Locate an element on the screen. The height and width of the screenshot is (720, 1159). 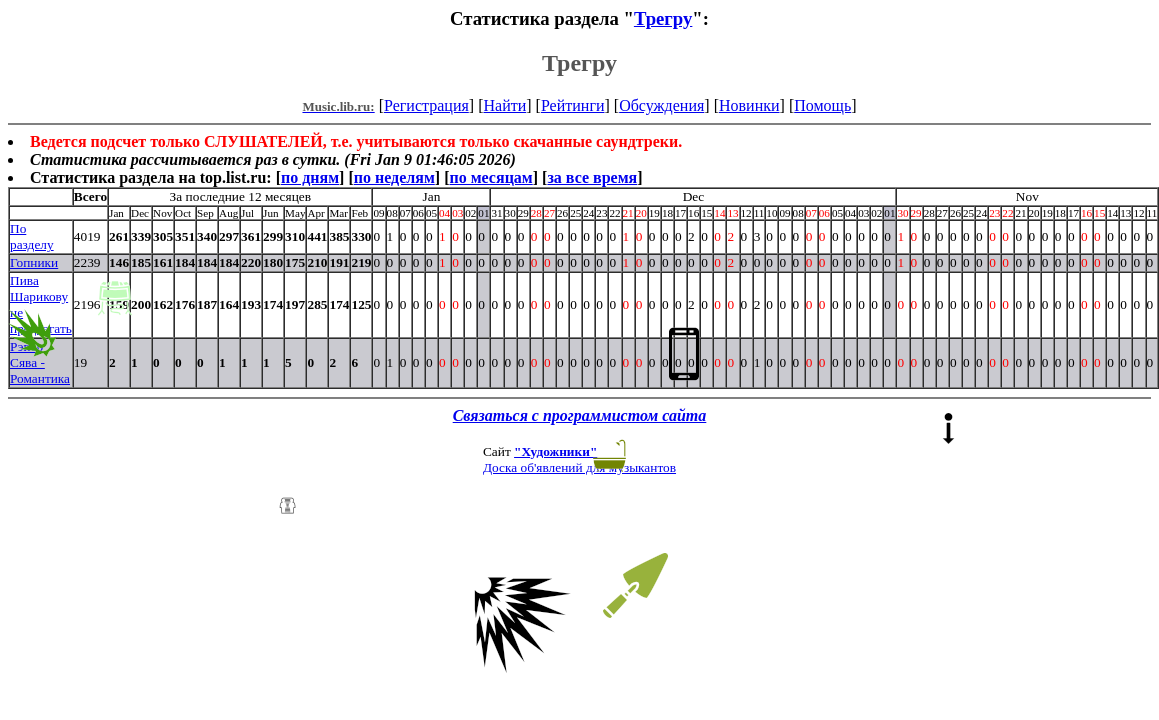
access gardening or landscaping tools is located at coordinates (635, 585).